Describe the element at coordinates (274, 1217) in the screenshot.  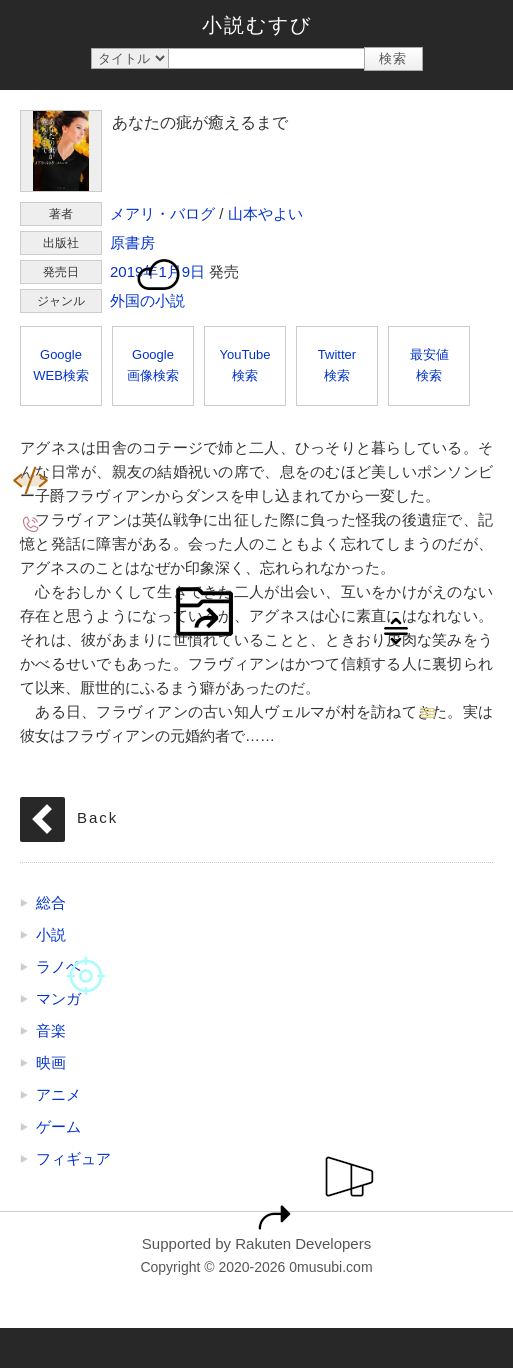
I see `share or forward content` at that location.